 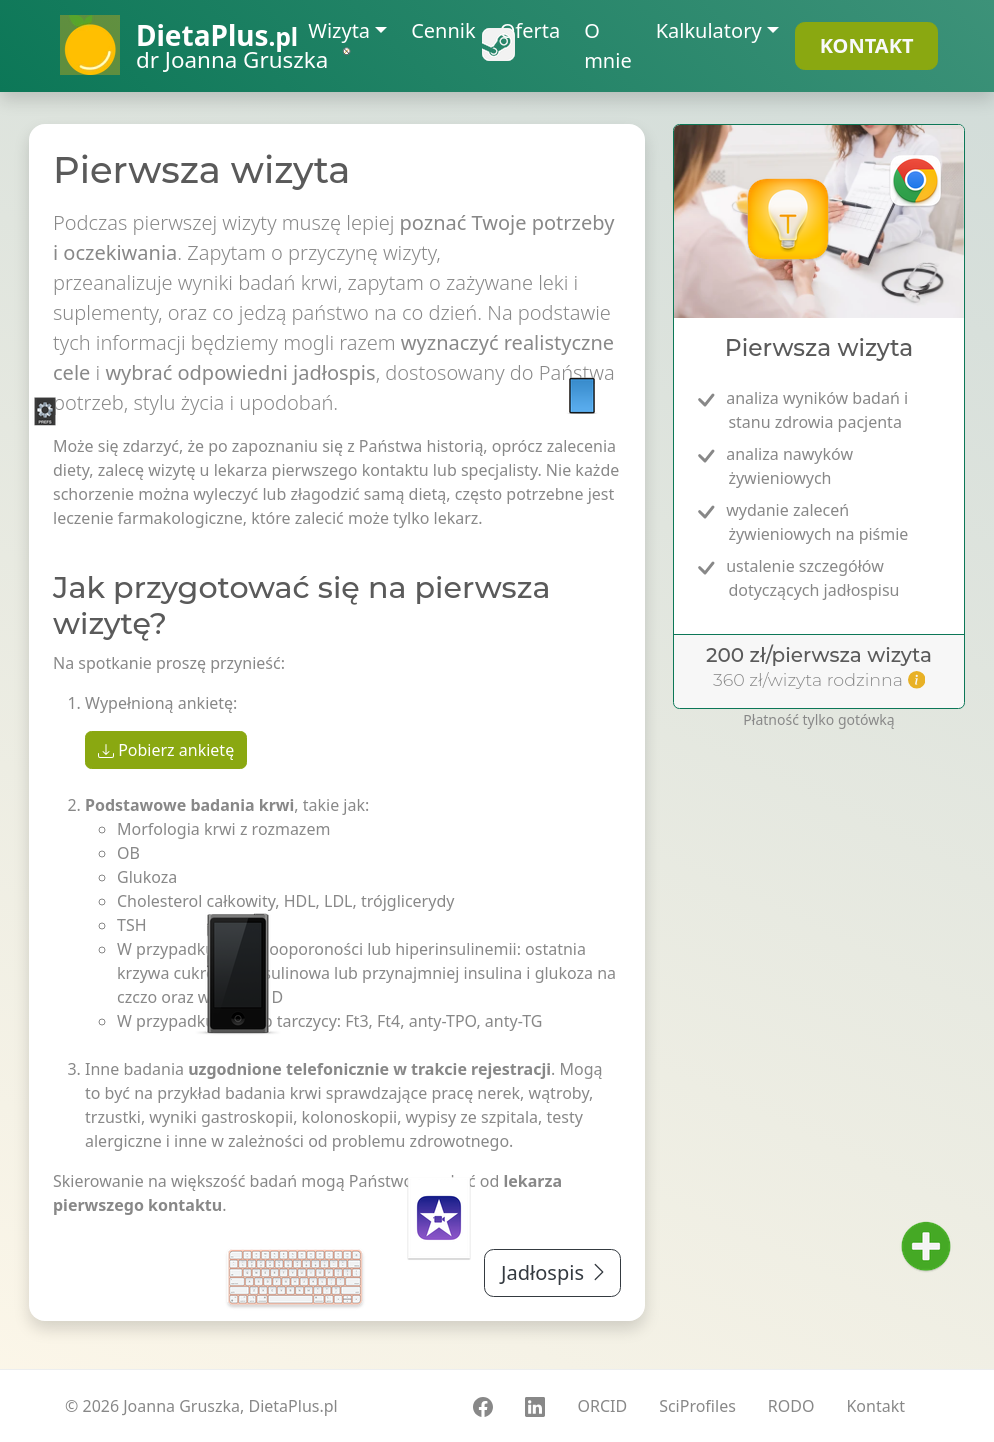 I want to click on steam app status indicator in system tray, so click(x=498, y=44).